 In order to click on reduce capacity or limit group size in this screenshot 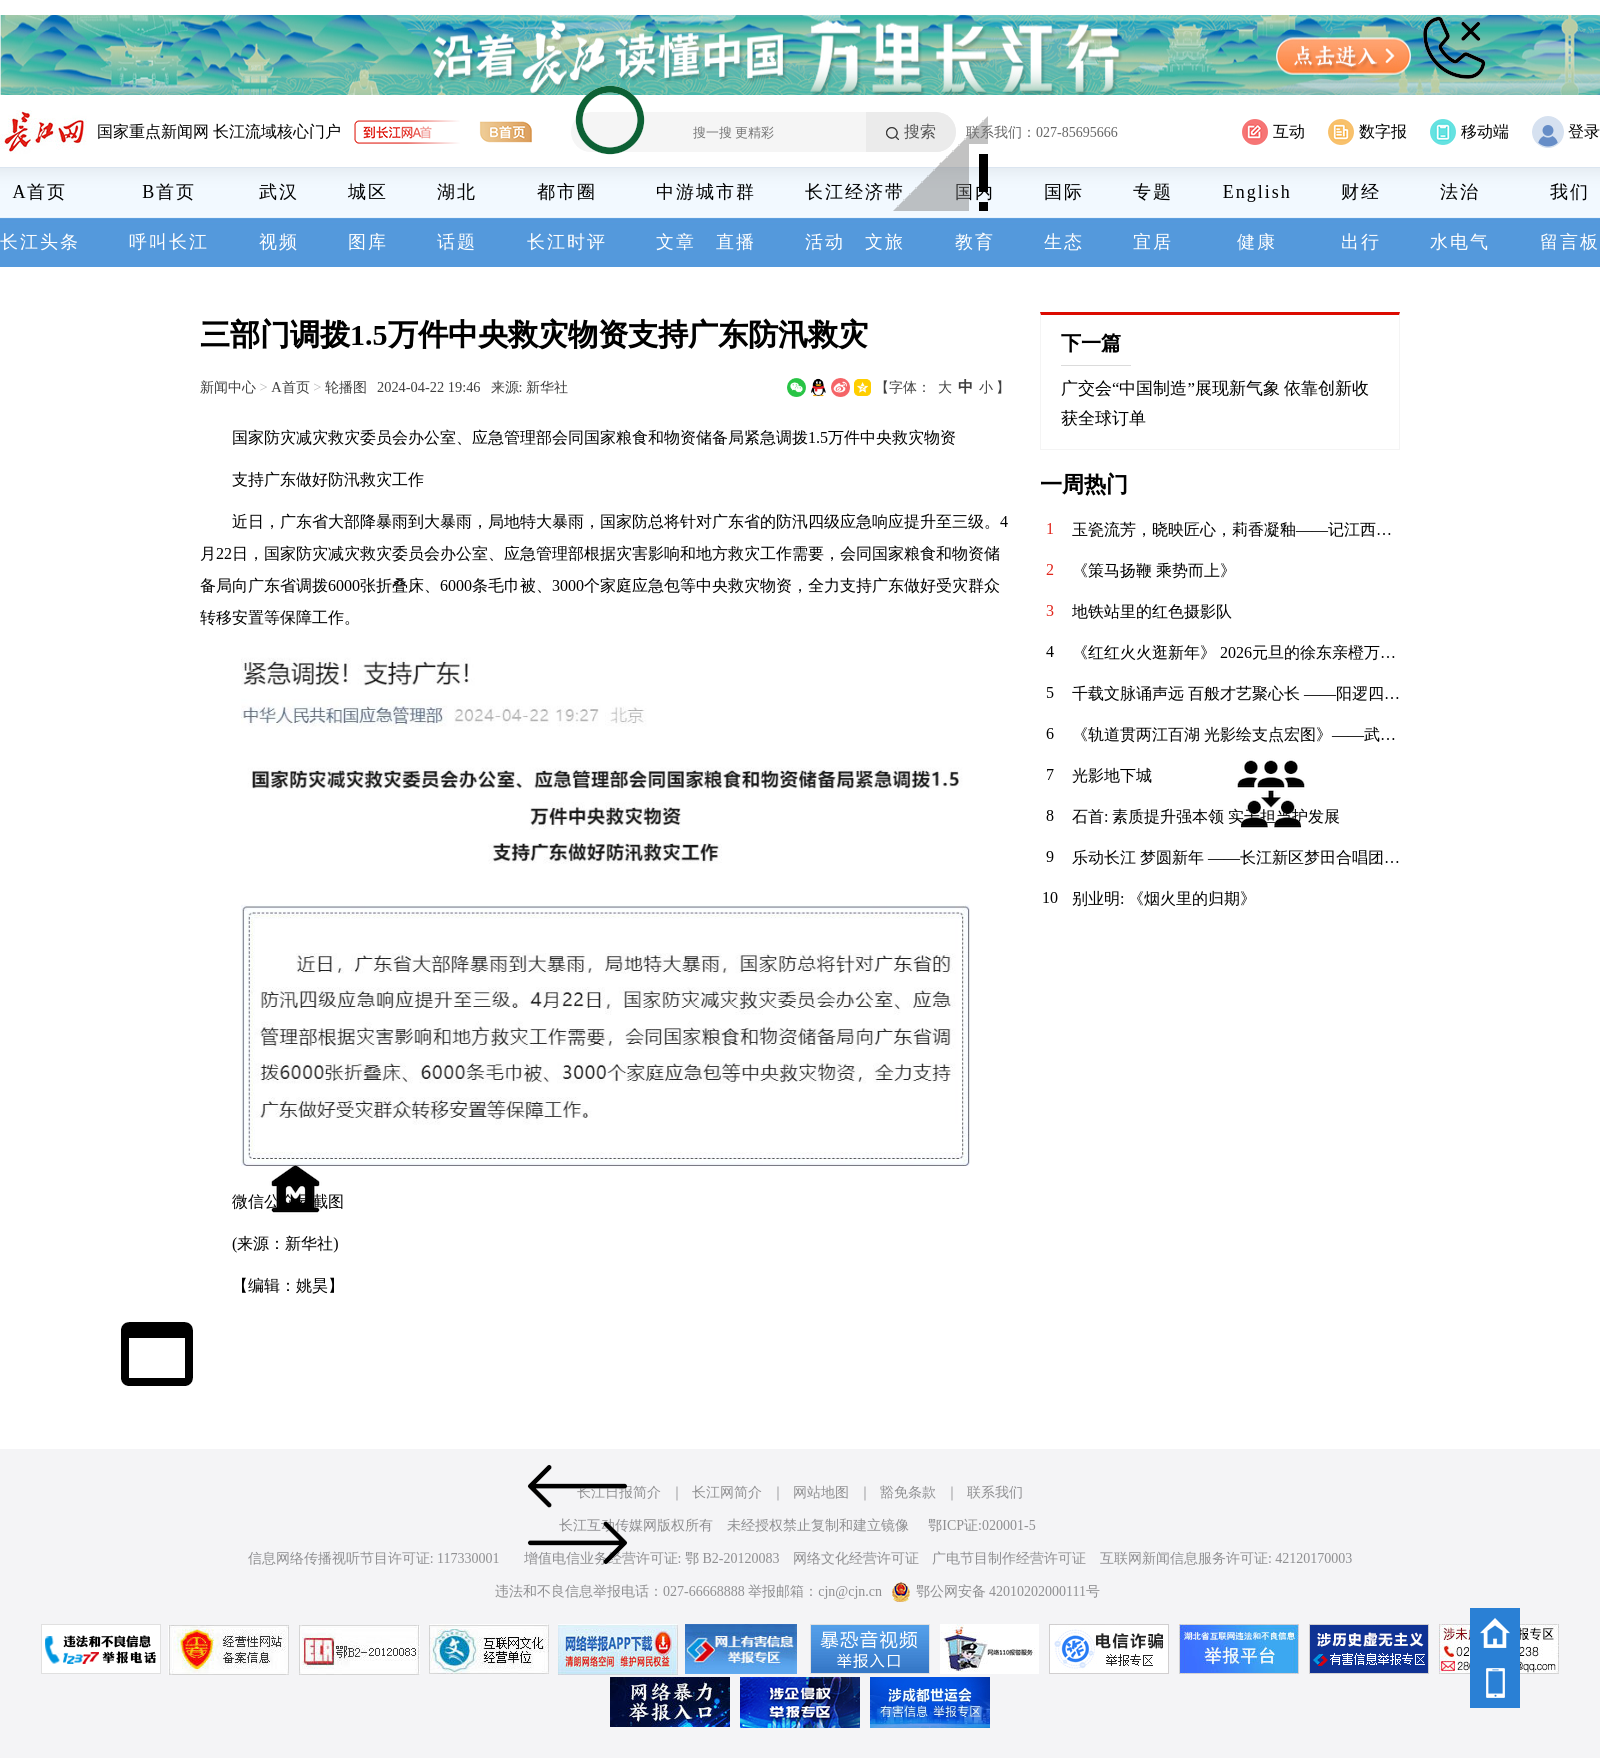, I will do `click(1271, 794)`.